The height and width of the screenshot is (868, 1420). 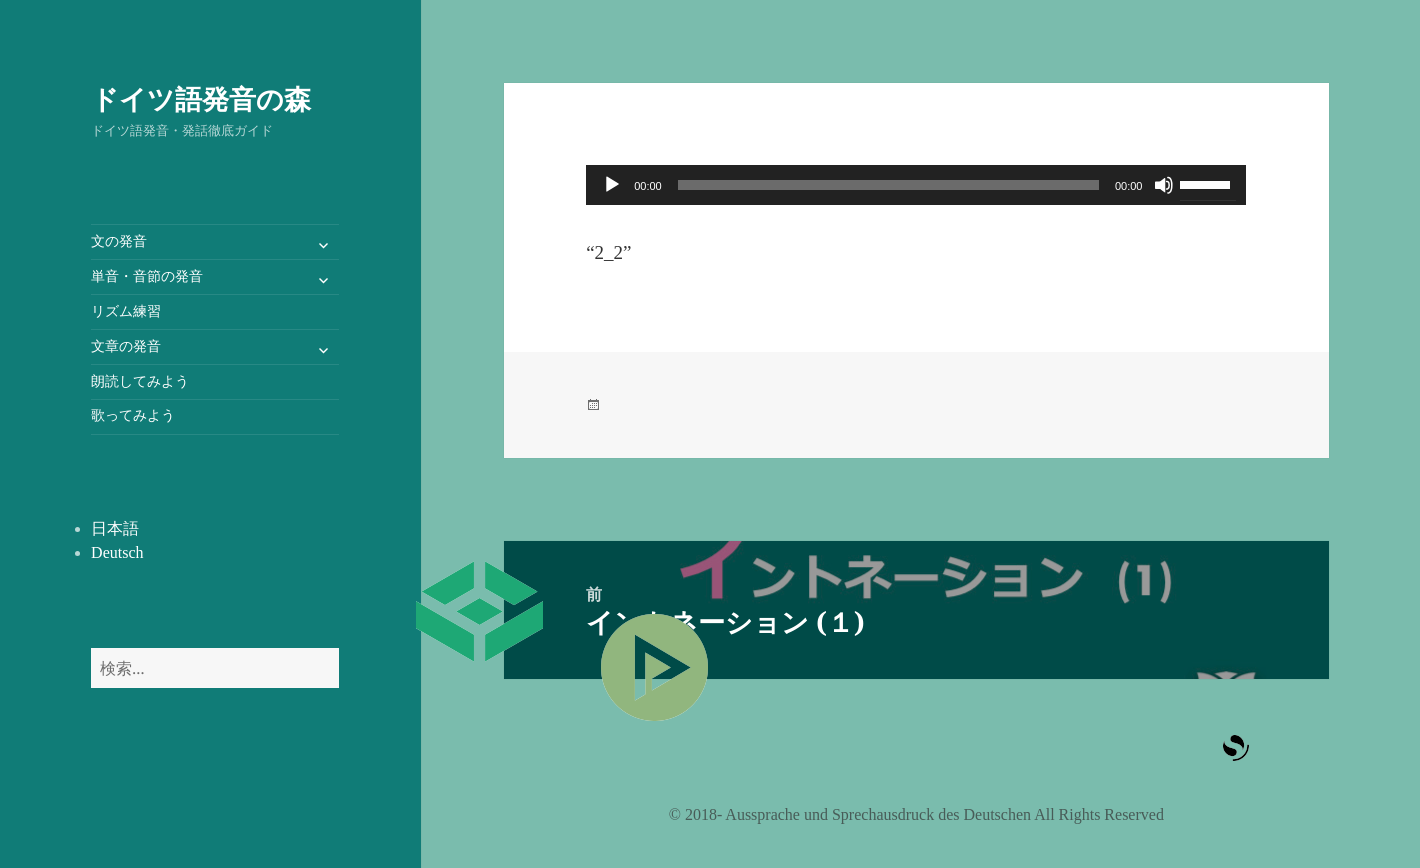 I want to click on opensearch branding or product logo, so click(x=1236, y=748).